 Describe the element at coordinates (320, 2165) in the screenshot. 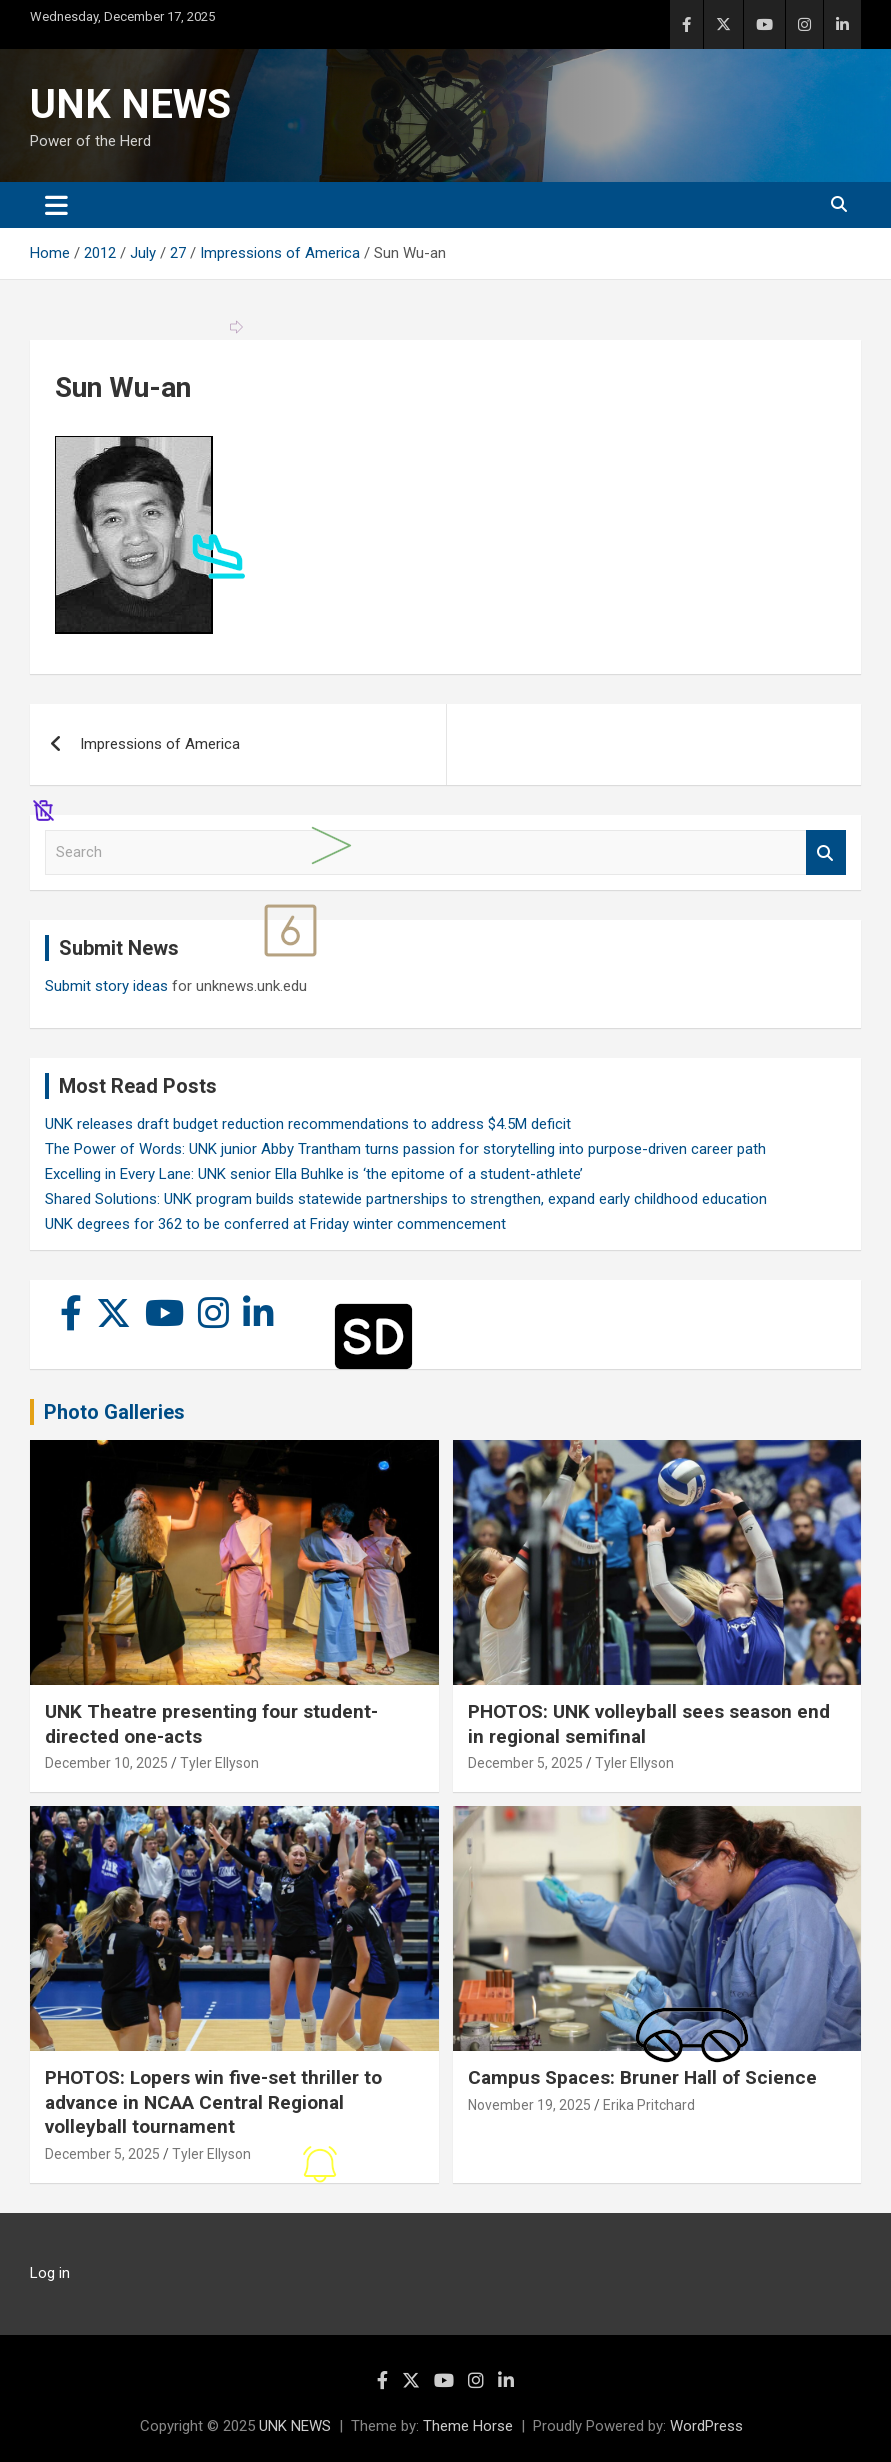

I see `indicates new notifications or alerts` at that location.